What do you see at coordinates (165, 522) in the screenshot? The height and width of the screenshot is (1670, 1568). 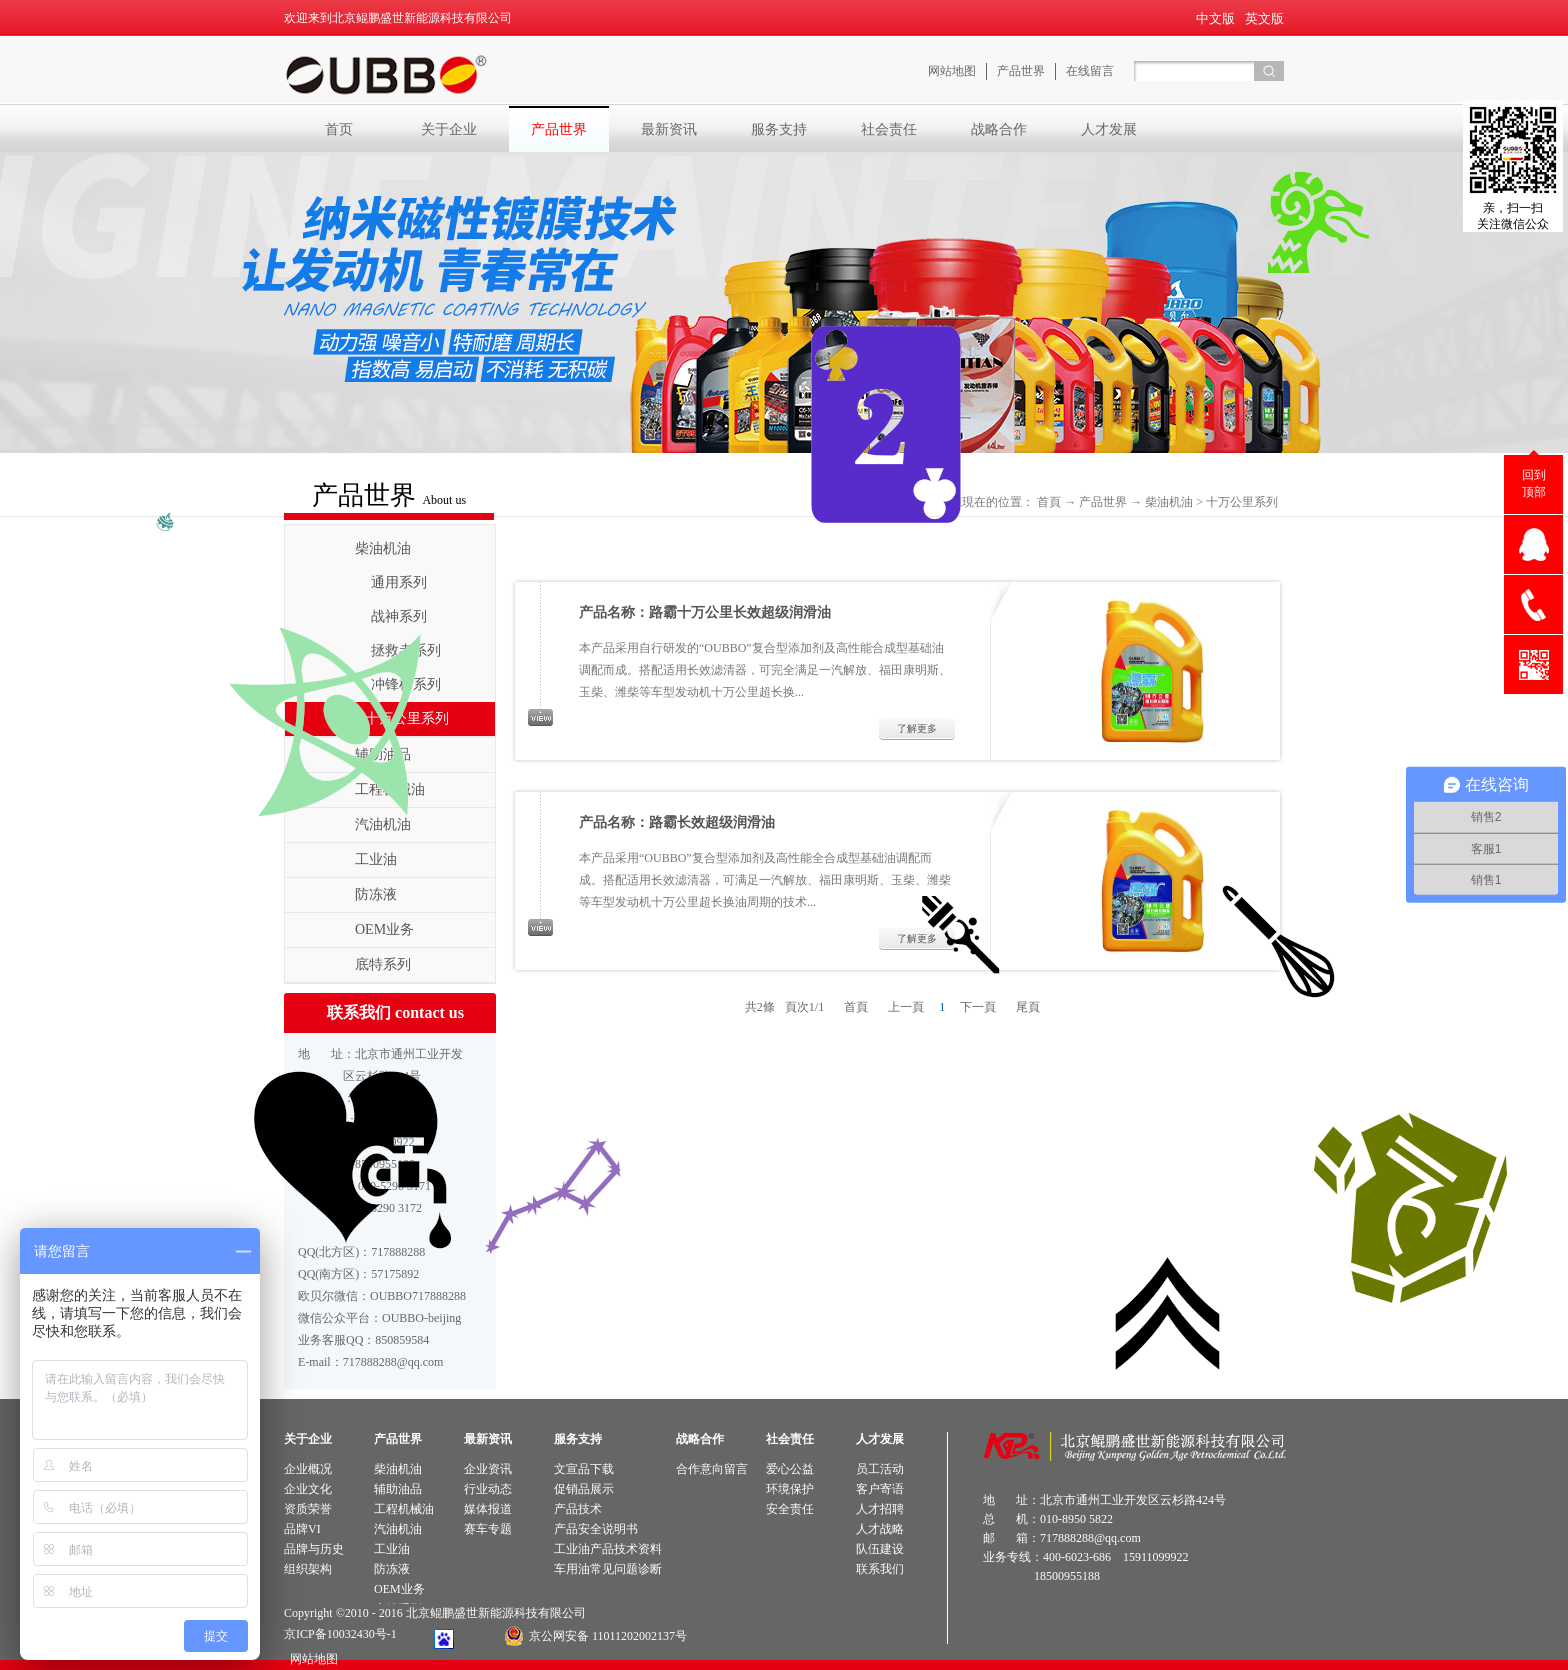 I see `use an incendiary or fire-based weapon` at bounding box center [165, 522].